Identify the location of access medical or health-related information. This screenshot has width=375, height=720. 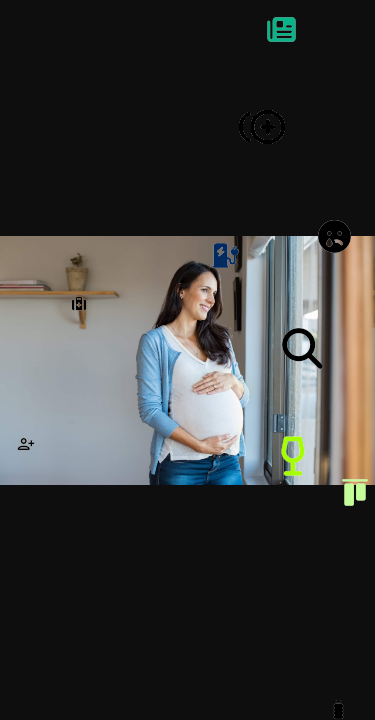
(79, 304).